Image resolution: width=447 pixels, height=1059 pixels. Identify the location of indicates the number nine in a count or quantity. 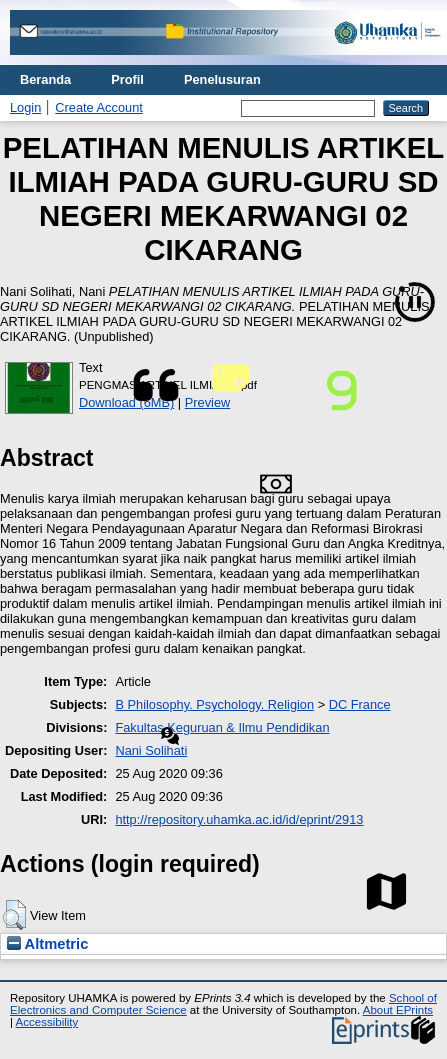
(342, 390).